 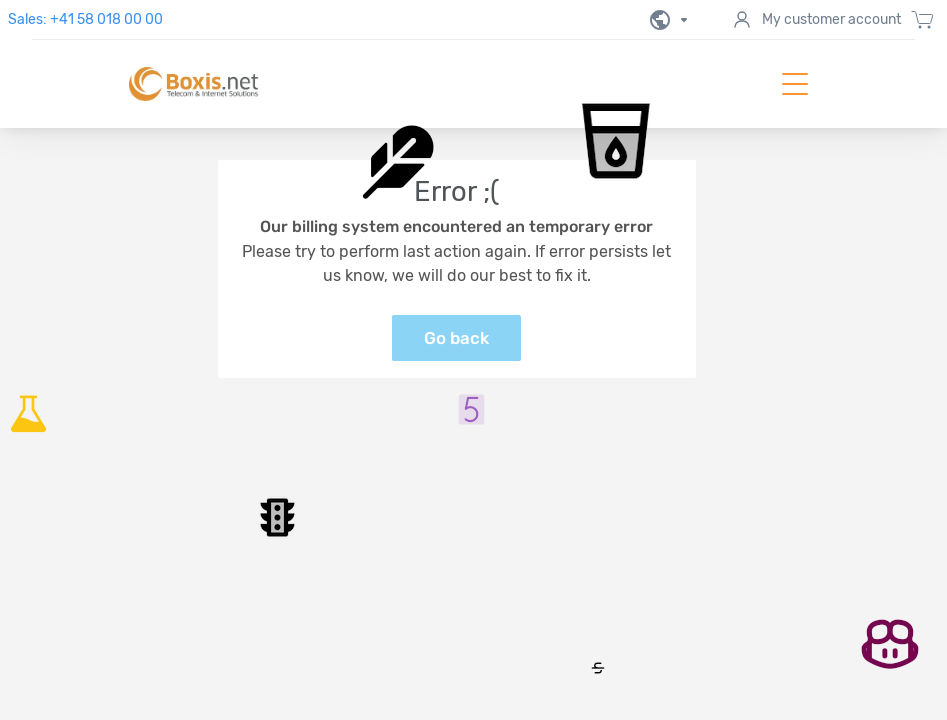 I want to click on compose a new post or message, so click(x=395, y=163).